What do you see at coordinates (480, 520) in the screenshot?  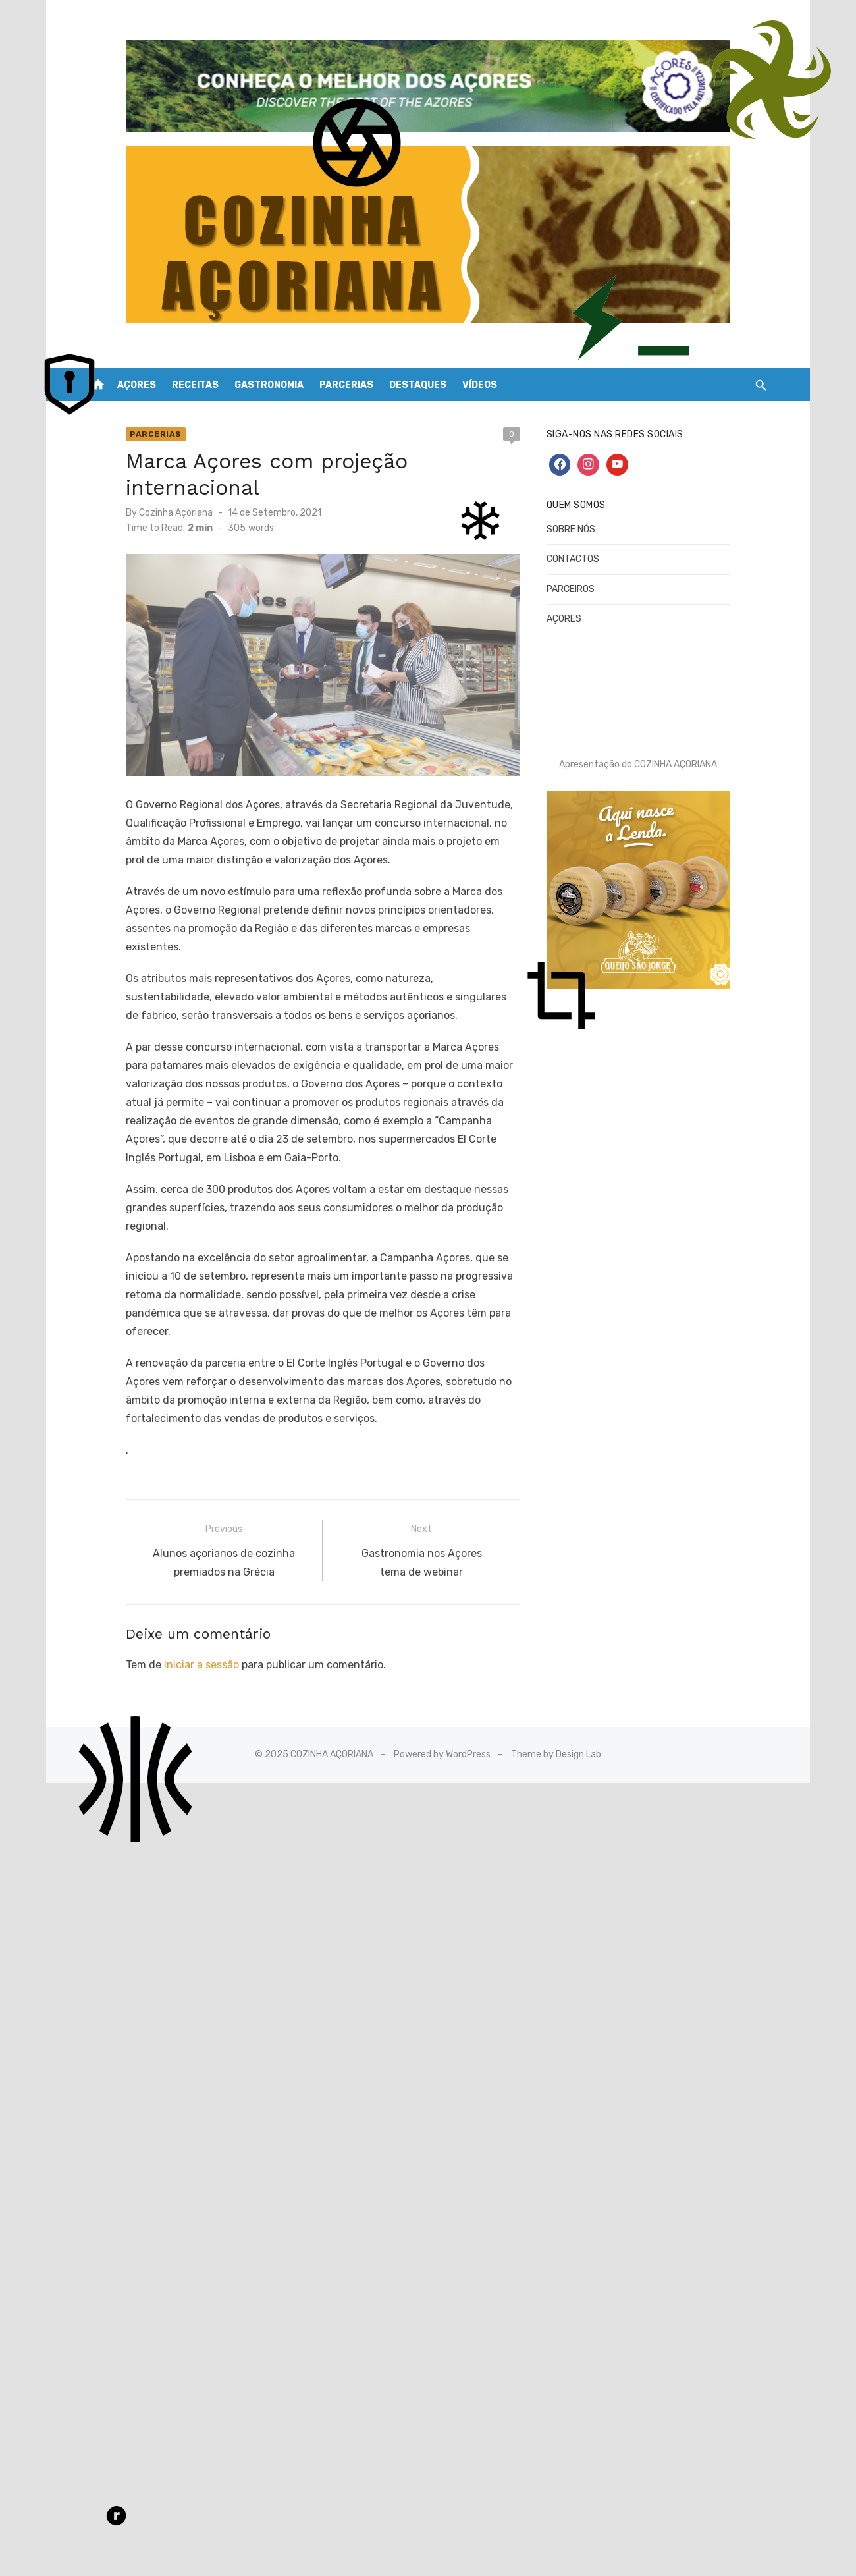 I see `activate cooling or air conditioning mode` at bounding box center [480, 520].